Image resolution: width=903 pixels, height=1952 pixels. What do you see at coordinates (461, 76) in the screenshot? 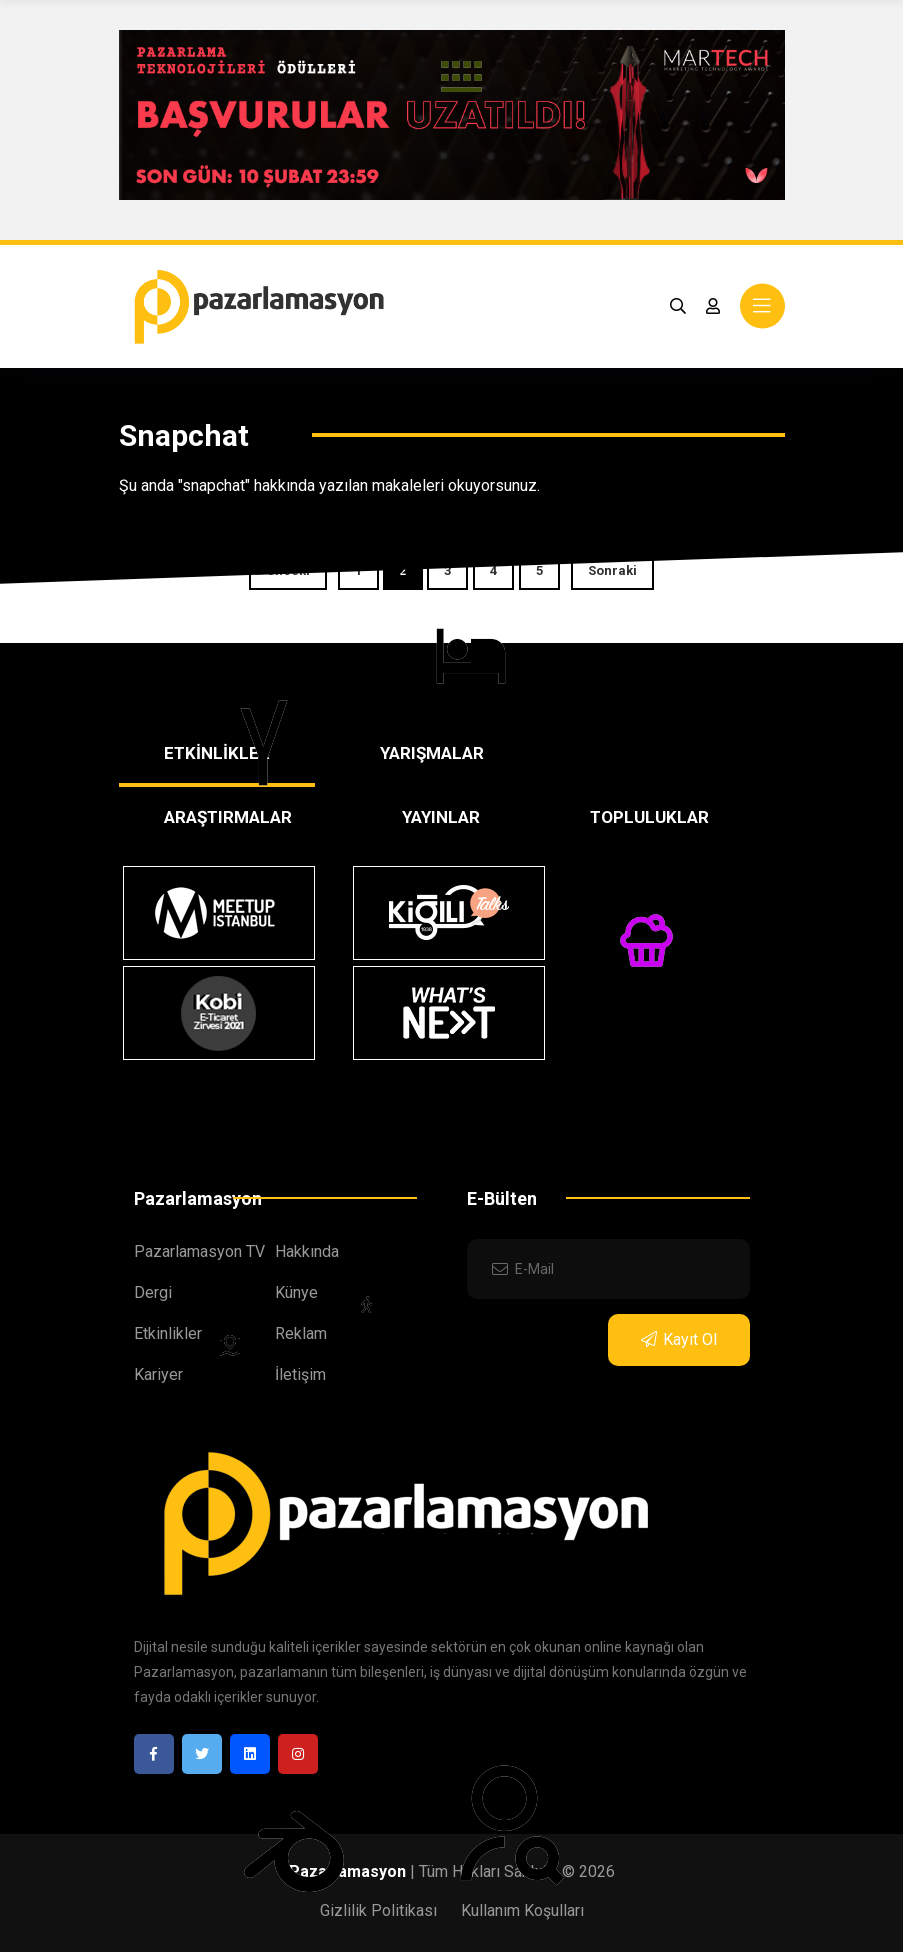
I see `open the on-screen keyboard` at bounding box center [461, 76].